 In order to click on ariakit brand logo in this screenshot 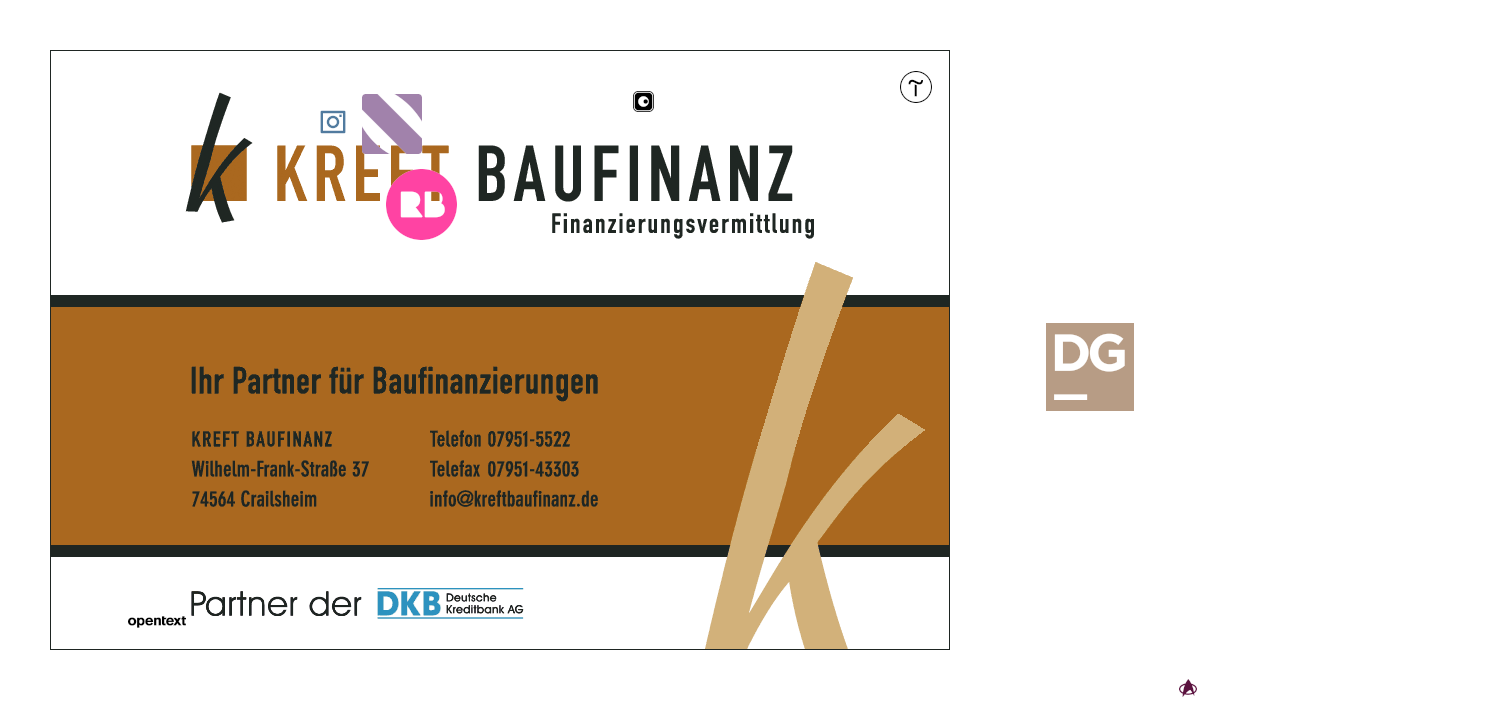, I will do `click(643, 101)`.